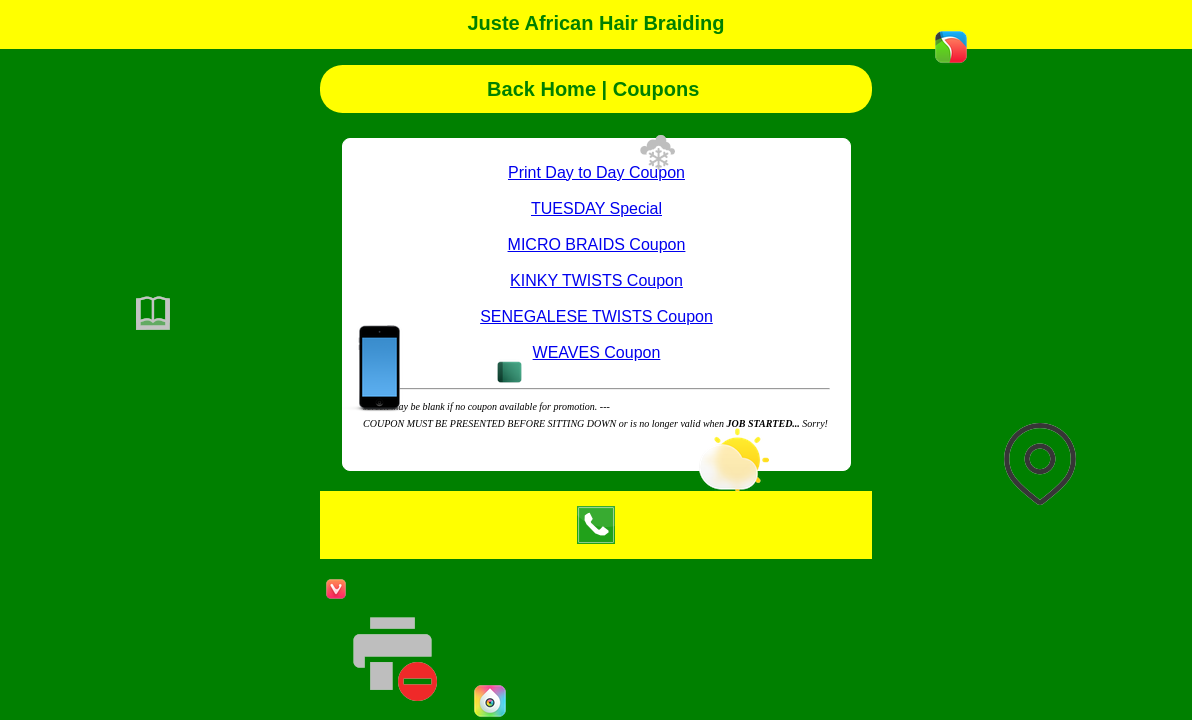 The image size is (1192, 720). Describe the element at coordinates (734, 460) in the screenshot. I see `indicates partly cloudy weather conditions` at that location.